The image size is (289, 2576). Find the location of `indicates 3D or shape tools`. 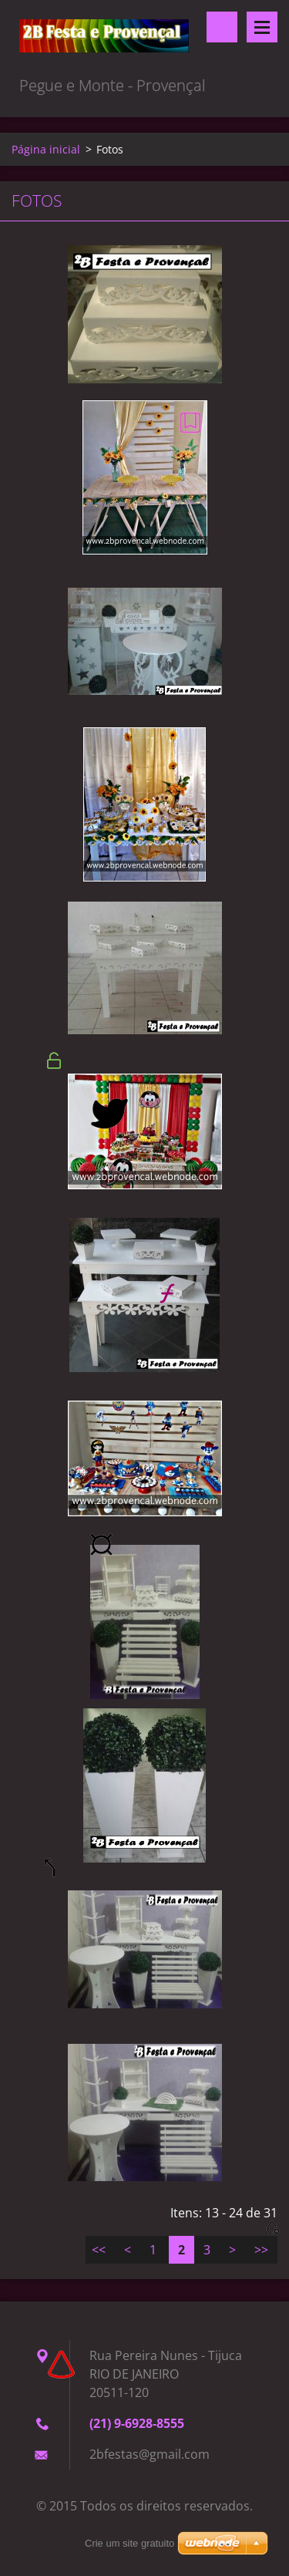

indicates 3D or shape tools is located at coordinates (61, 2365).